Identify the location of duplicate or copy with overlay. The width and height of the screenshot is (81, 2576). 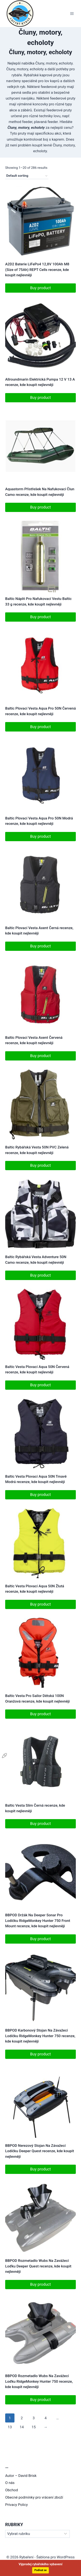
(43, 1358).